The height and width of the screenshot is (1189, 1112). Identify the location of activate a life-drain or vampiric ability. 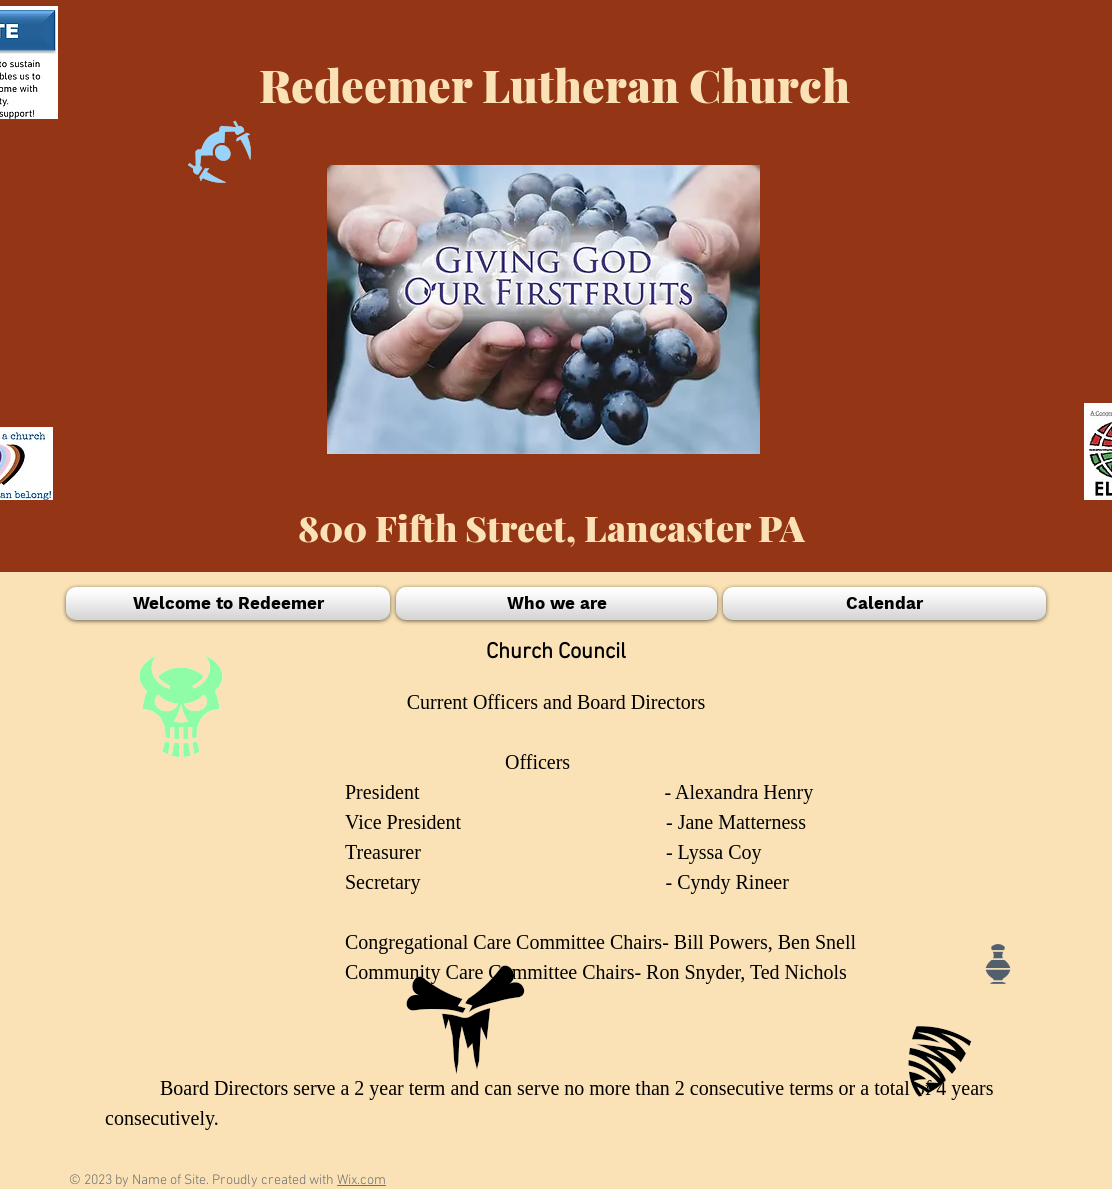
(466, 1019).